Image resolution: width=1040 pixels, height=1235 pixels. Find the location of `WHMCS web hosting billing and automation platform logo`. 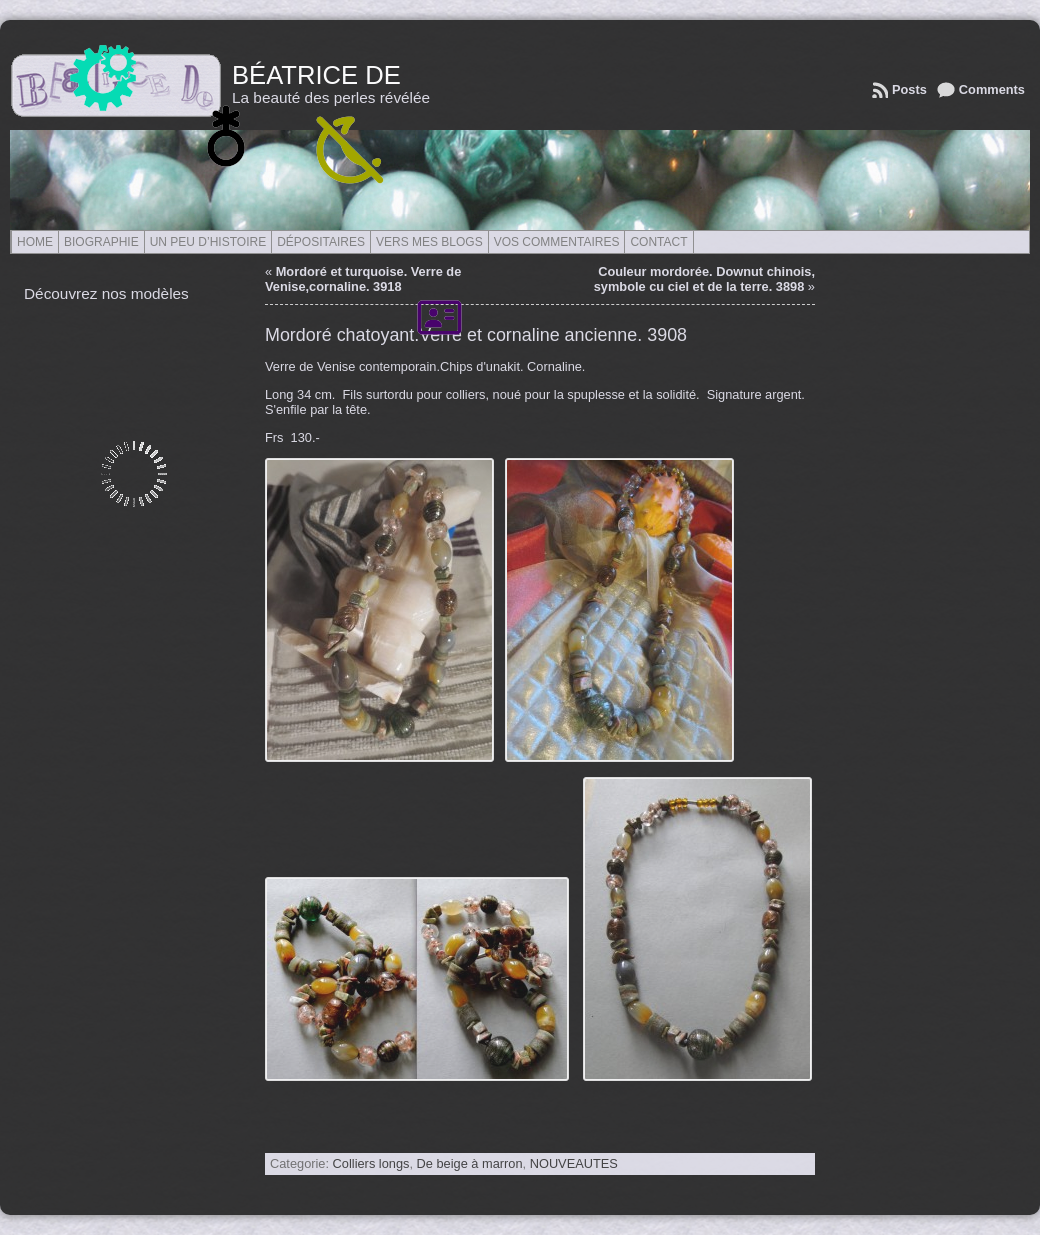

WHMCS web hosting billing and automation platform logo is located at coordinates (103, 78).